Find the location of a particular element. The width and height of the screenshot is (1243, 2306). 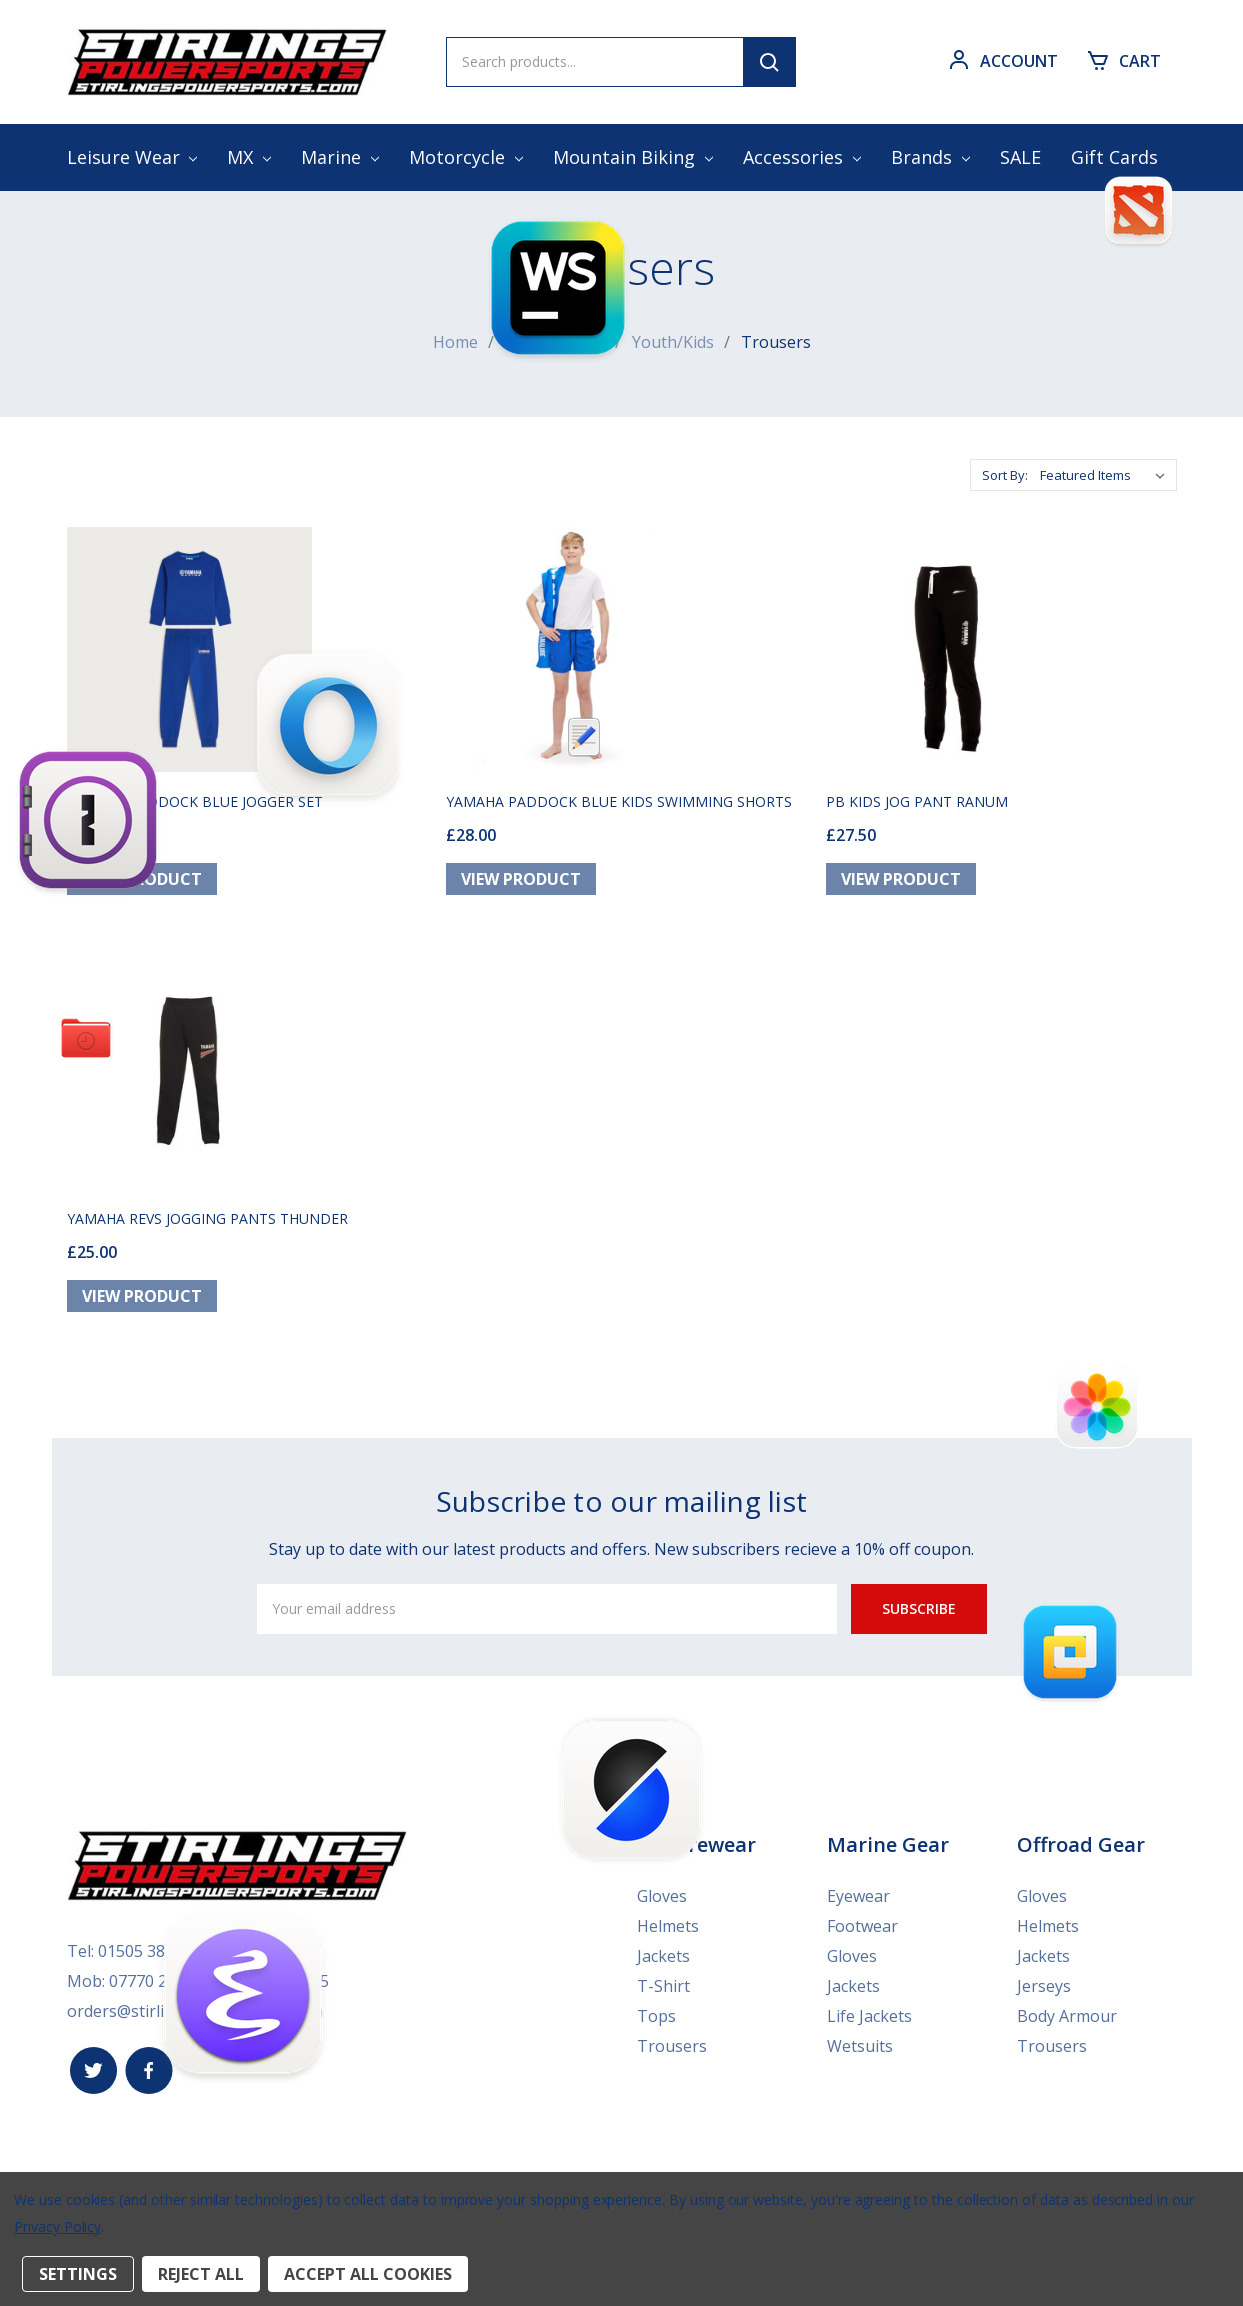

open the Secrets password manager app is located at coordinates (88, 820).